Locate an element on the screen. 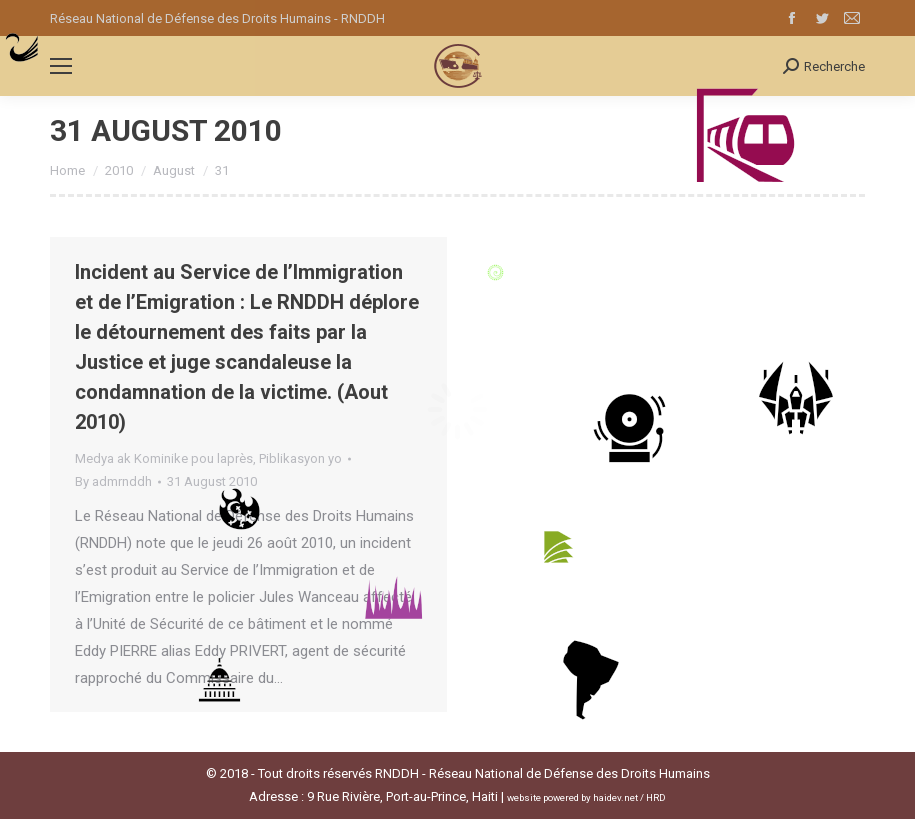 The height and width of the screenshot is (819, 915). indicates outdoor or nature environment in game is located at coordinates (393, 590).